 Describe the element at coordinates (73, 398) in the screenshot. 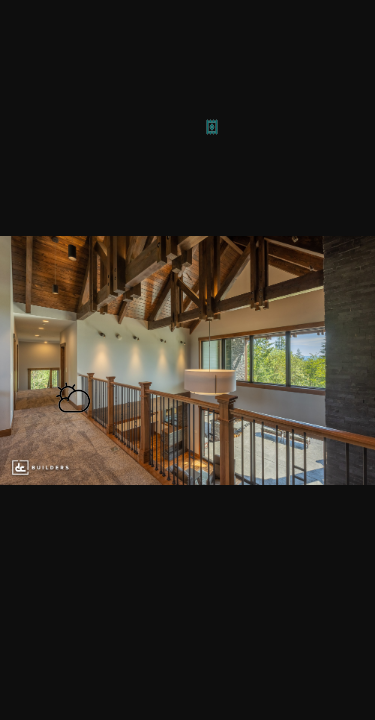

I see `indicates partly cloudy weather conditions` at that location.